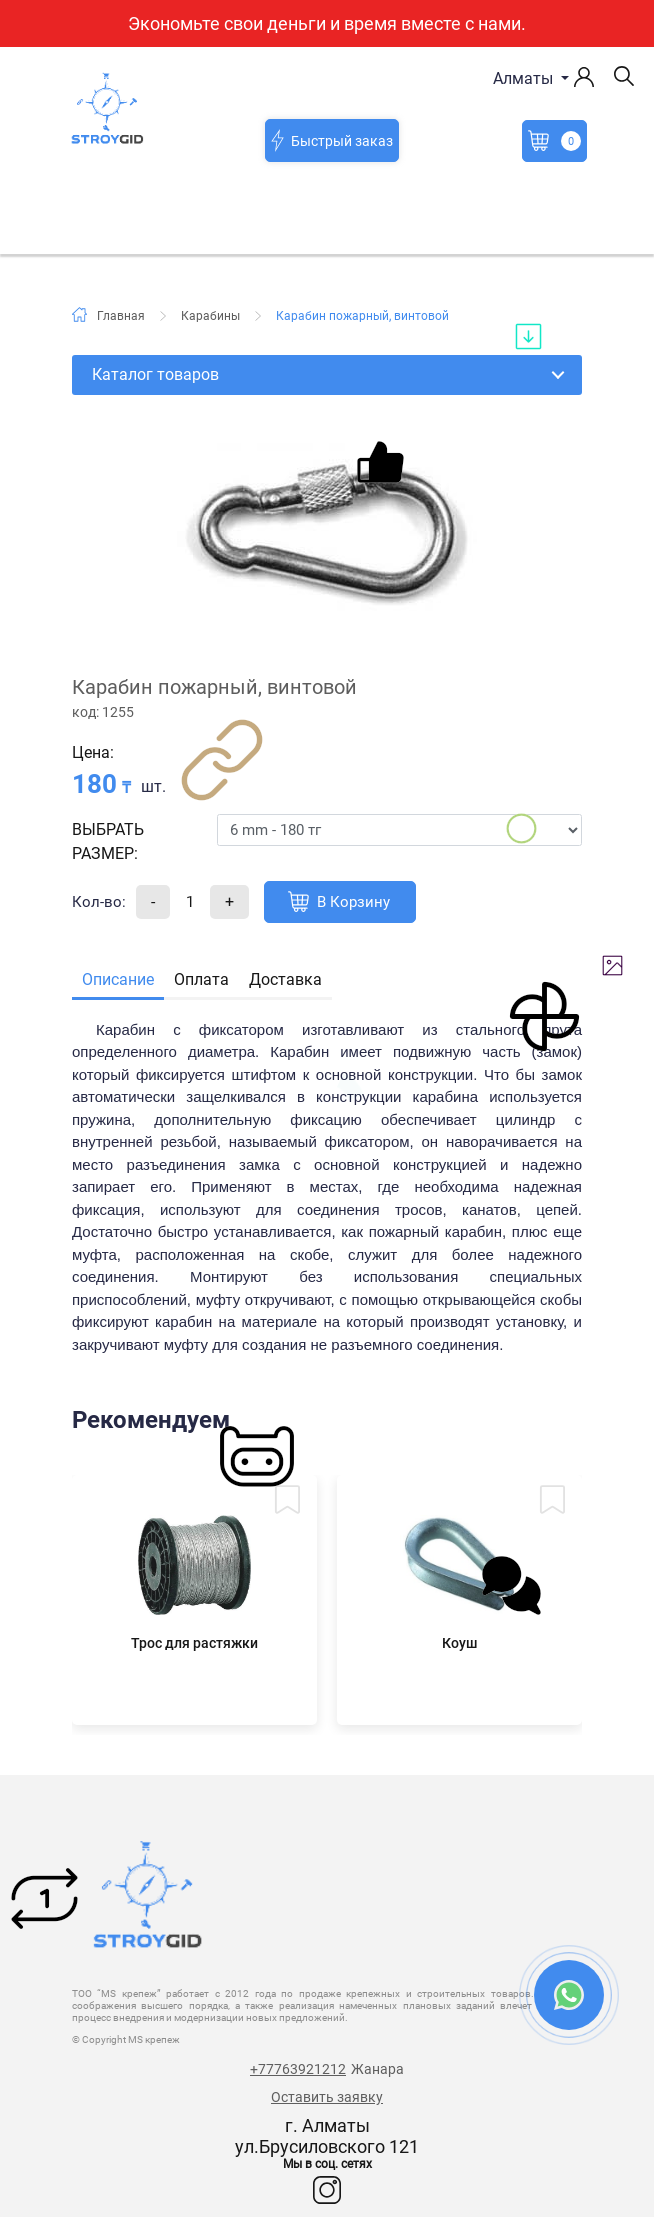  Describe the element at coordinates (528, 336) in the screenshot. I see `download file or content` at that location.